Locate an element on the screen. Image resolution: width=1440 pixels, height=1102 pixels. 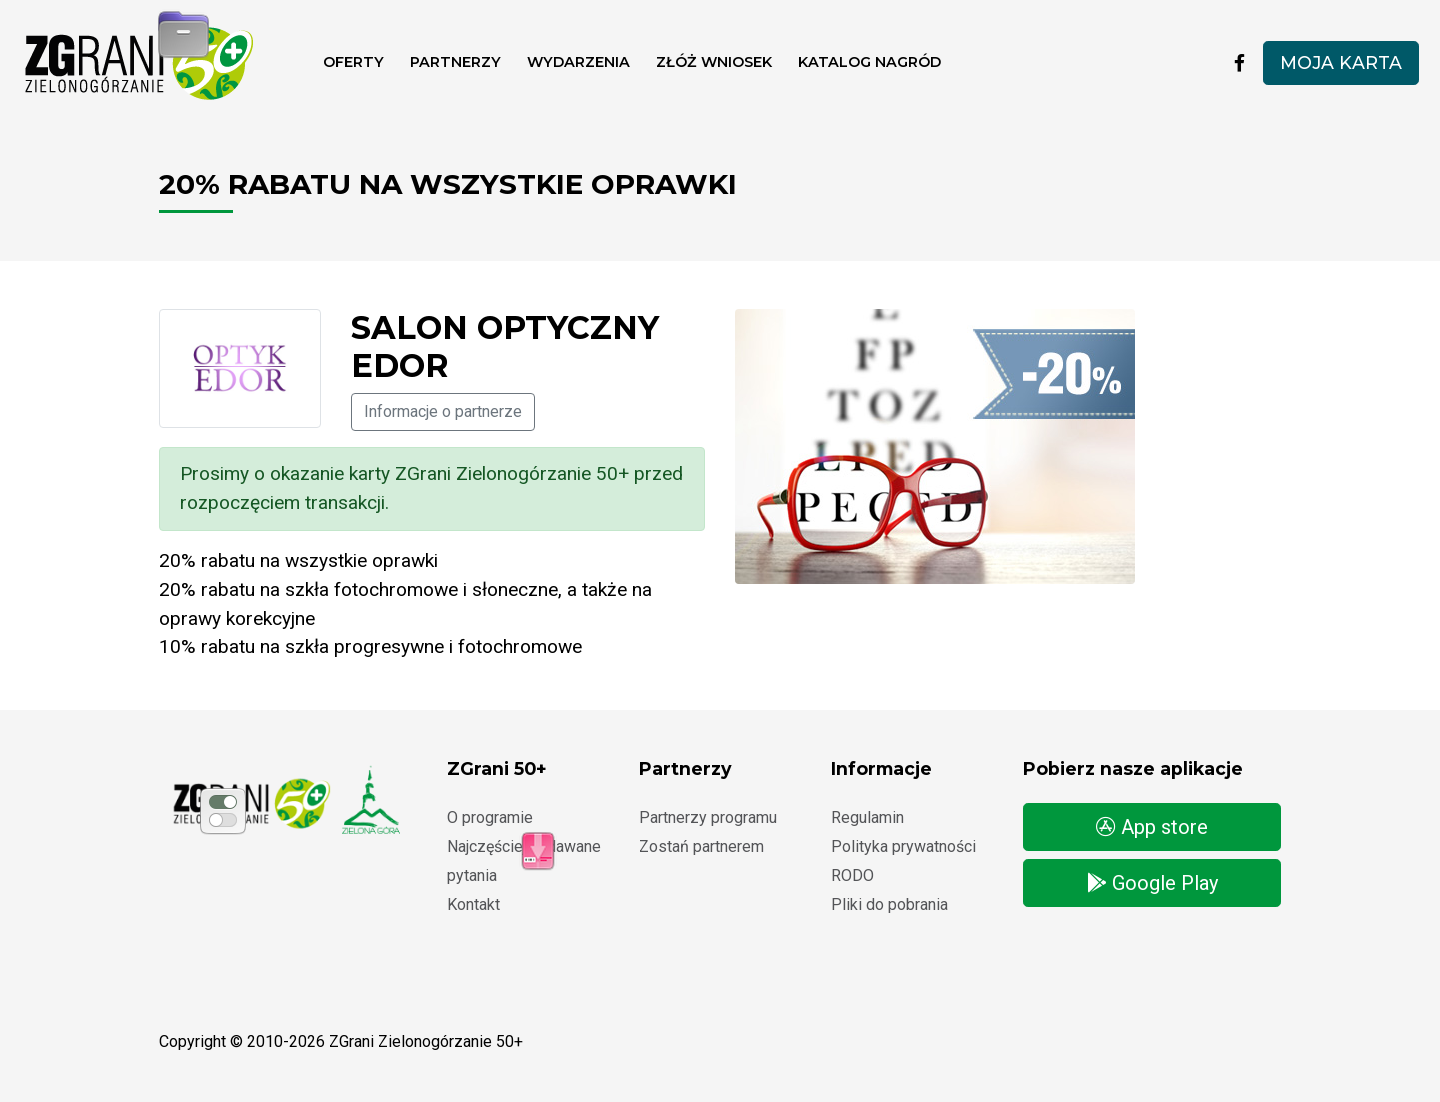
open gnome tweaks settings is located at coordinates (223, 811).